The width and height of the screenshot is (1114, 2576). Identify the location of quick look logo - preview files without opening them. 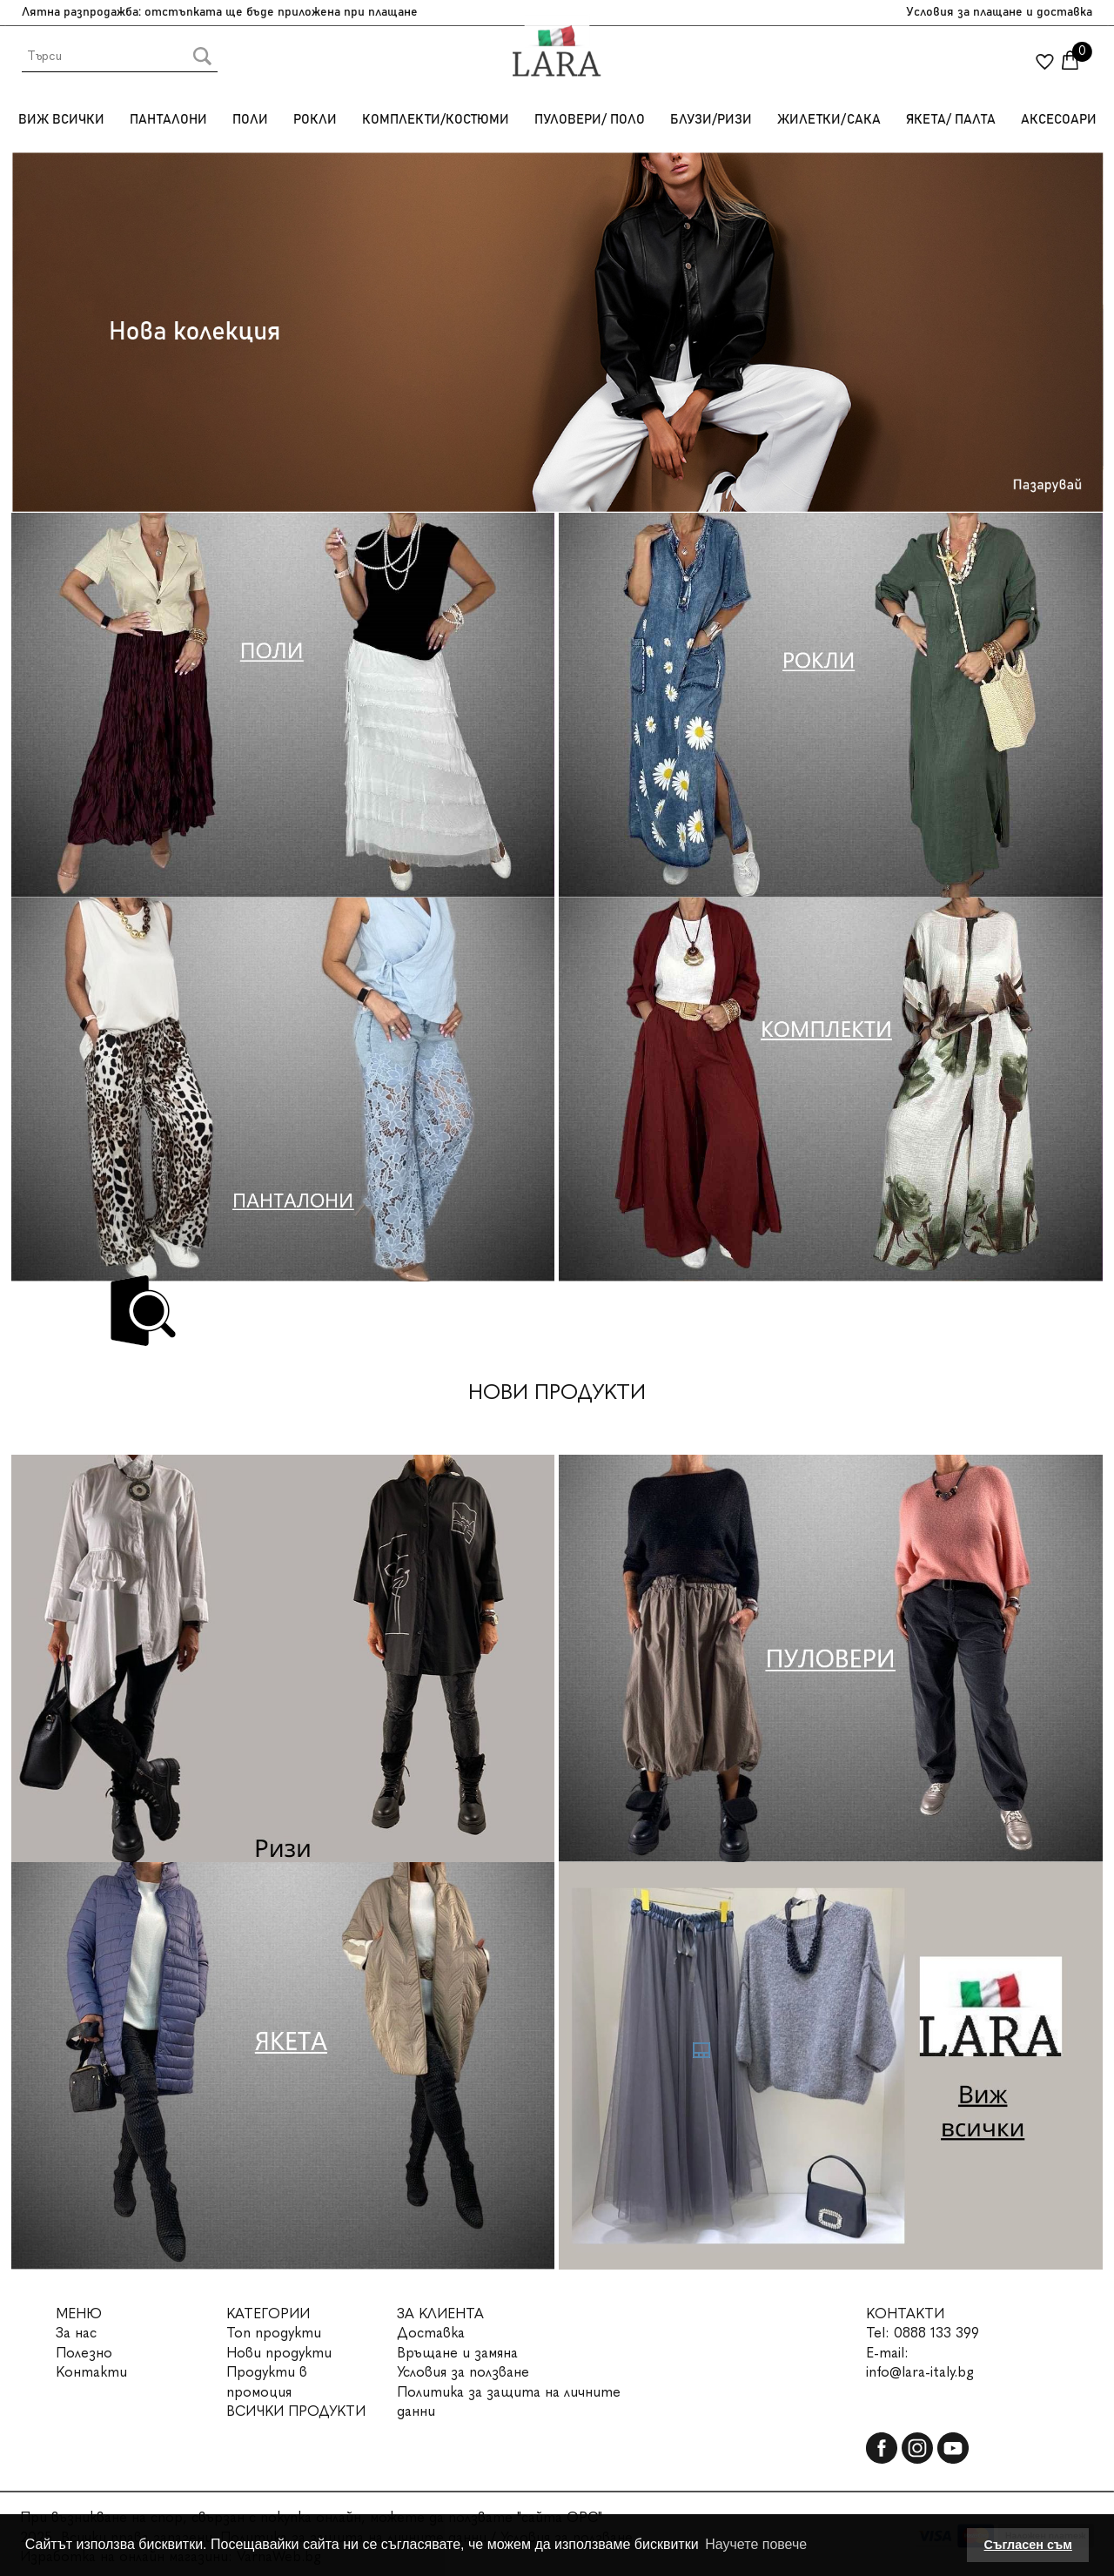
(143, 1310).